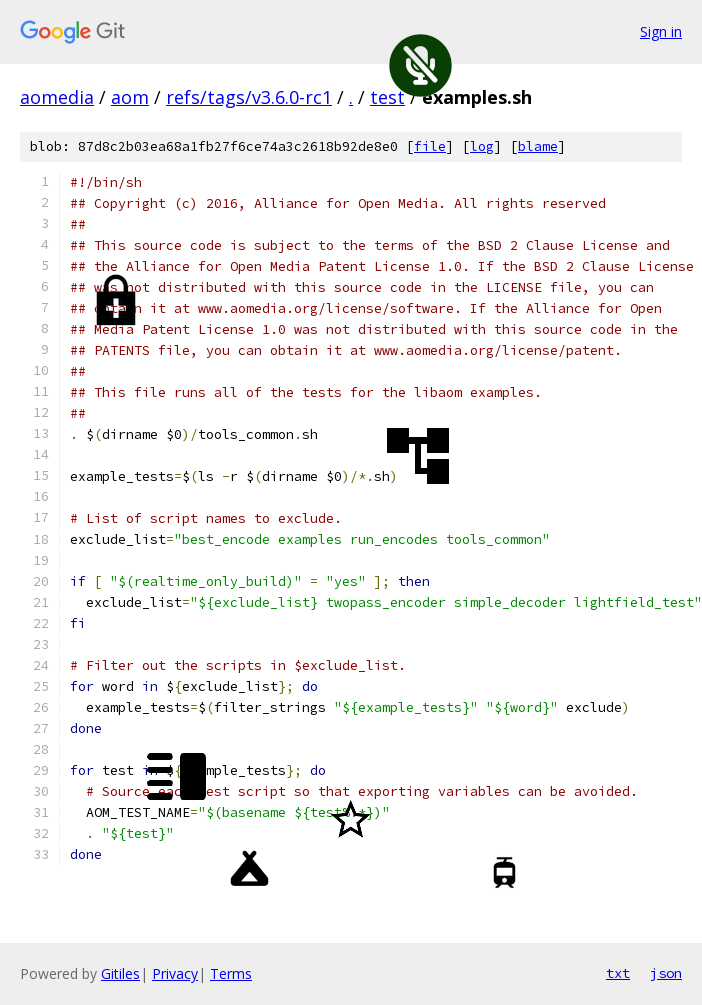  I want to click on mute your microphone, so click(420, 65).